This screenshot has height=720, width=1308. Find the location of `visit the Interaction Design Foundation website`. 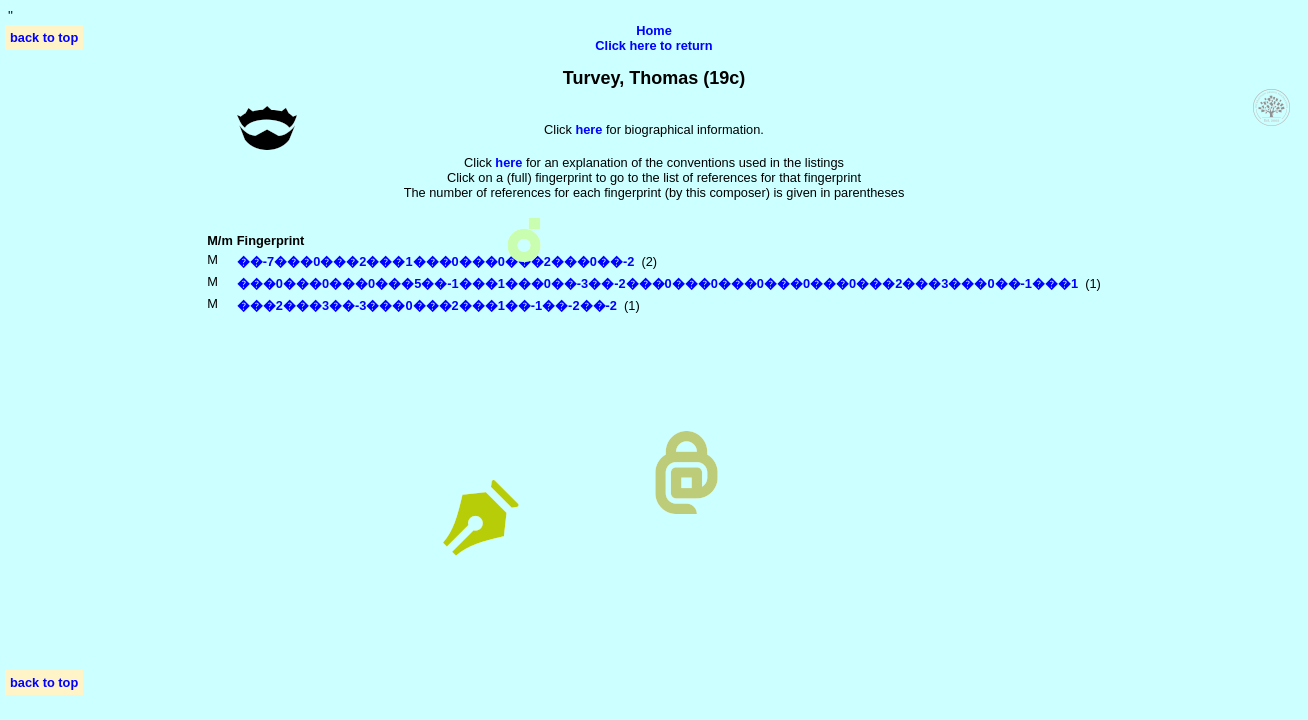

visit the Interaction Design Foundation website is located at coordinates (1271, 107).